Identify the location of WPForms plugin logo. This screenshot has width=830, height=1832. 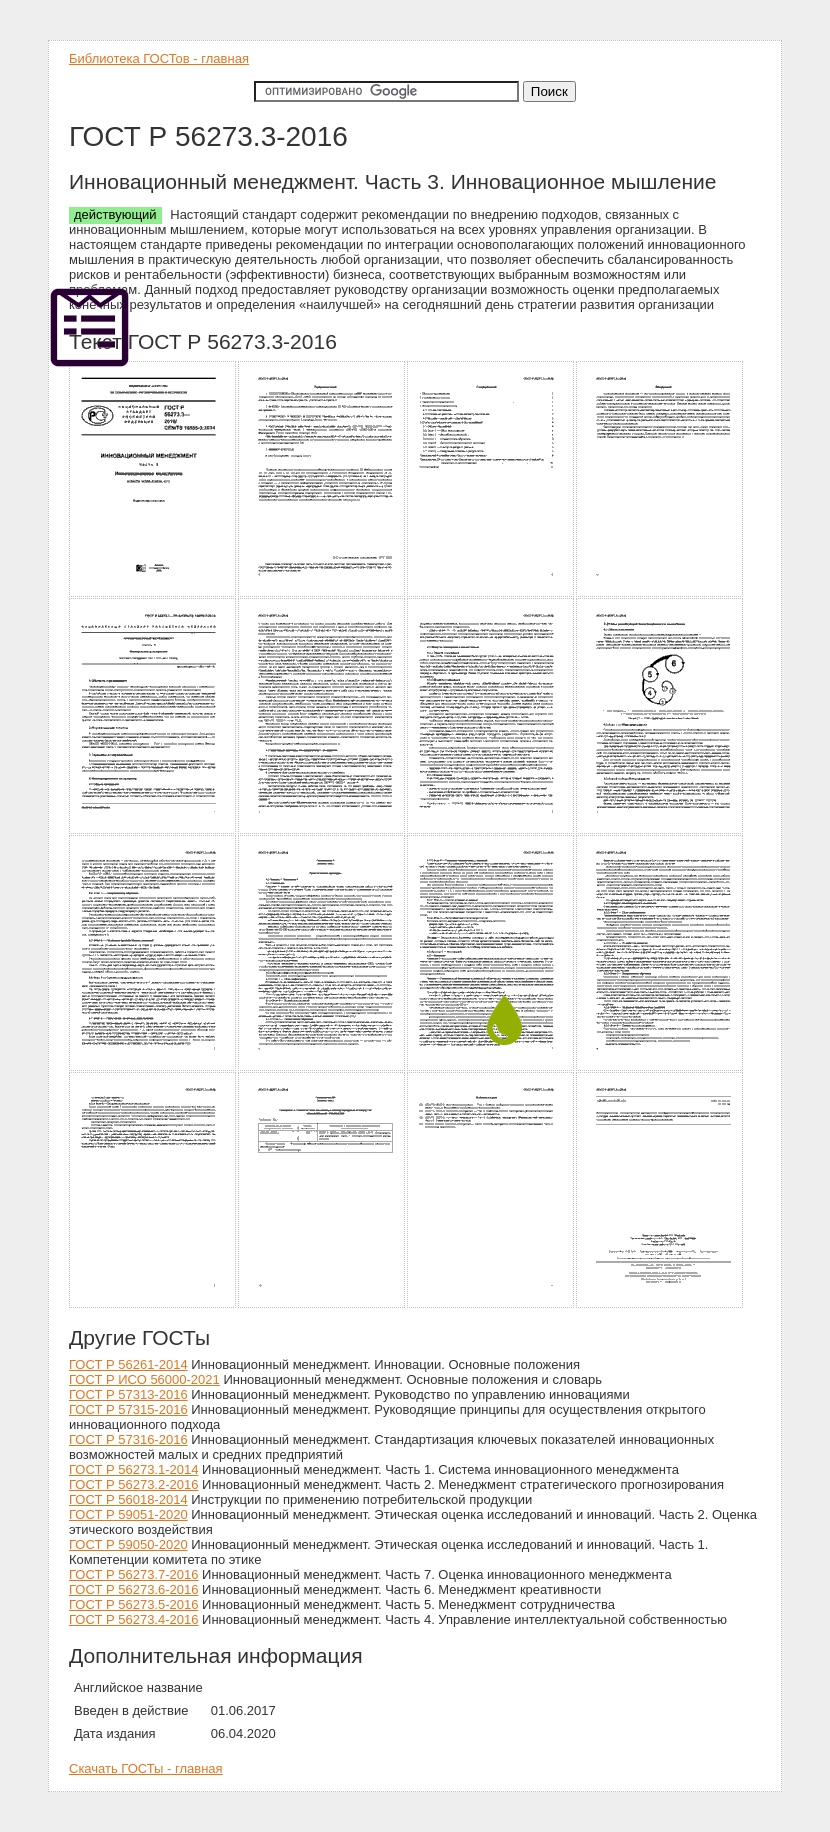
(89, 327).